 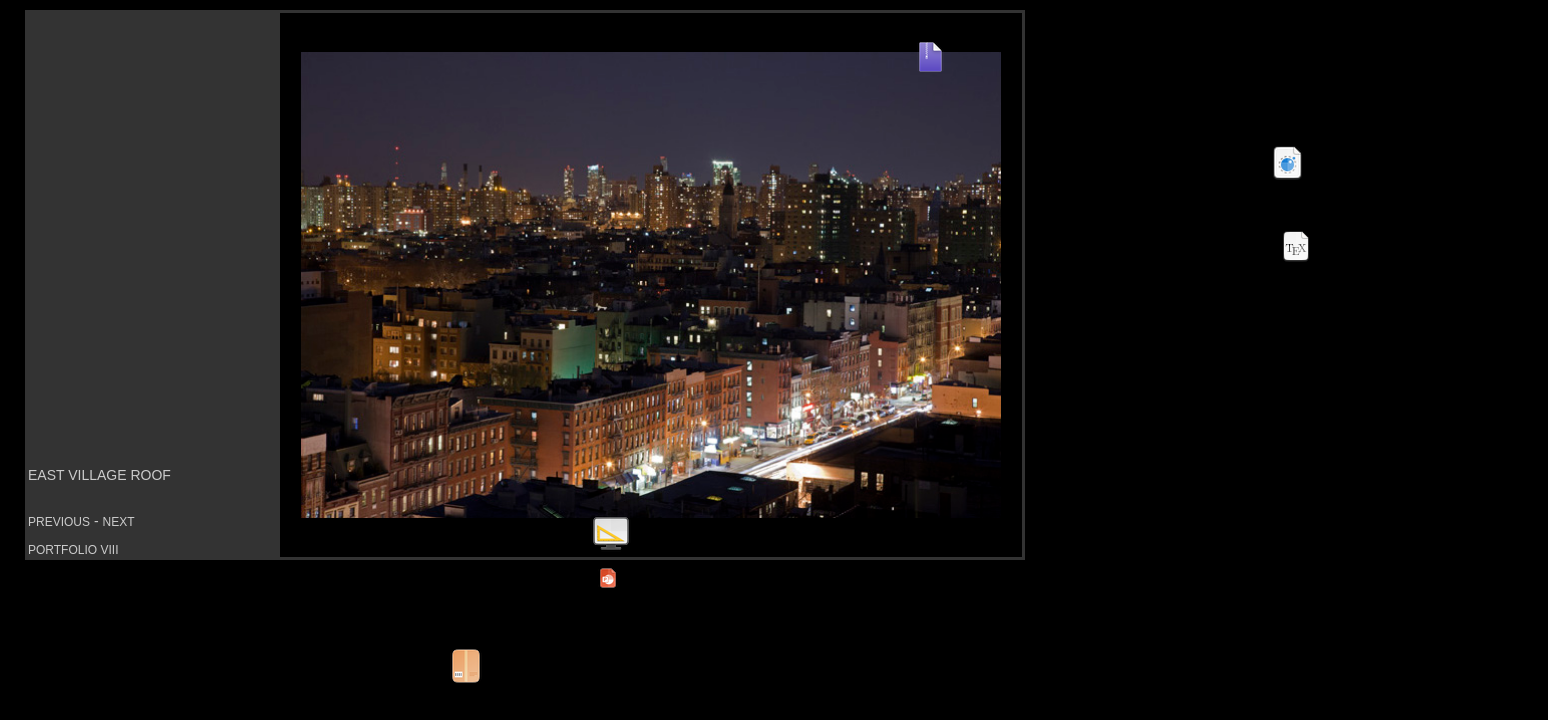 I want to click on access display settings and screen configuration, so click(x=611, y=533).